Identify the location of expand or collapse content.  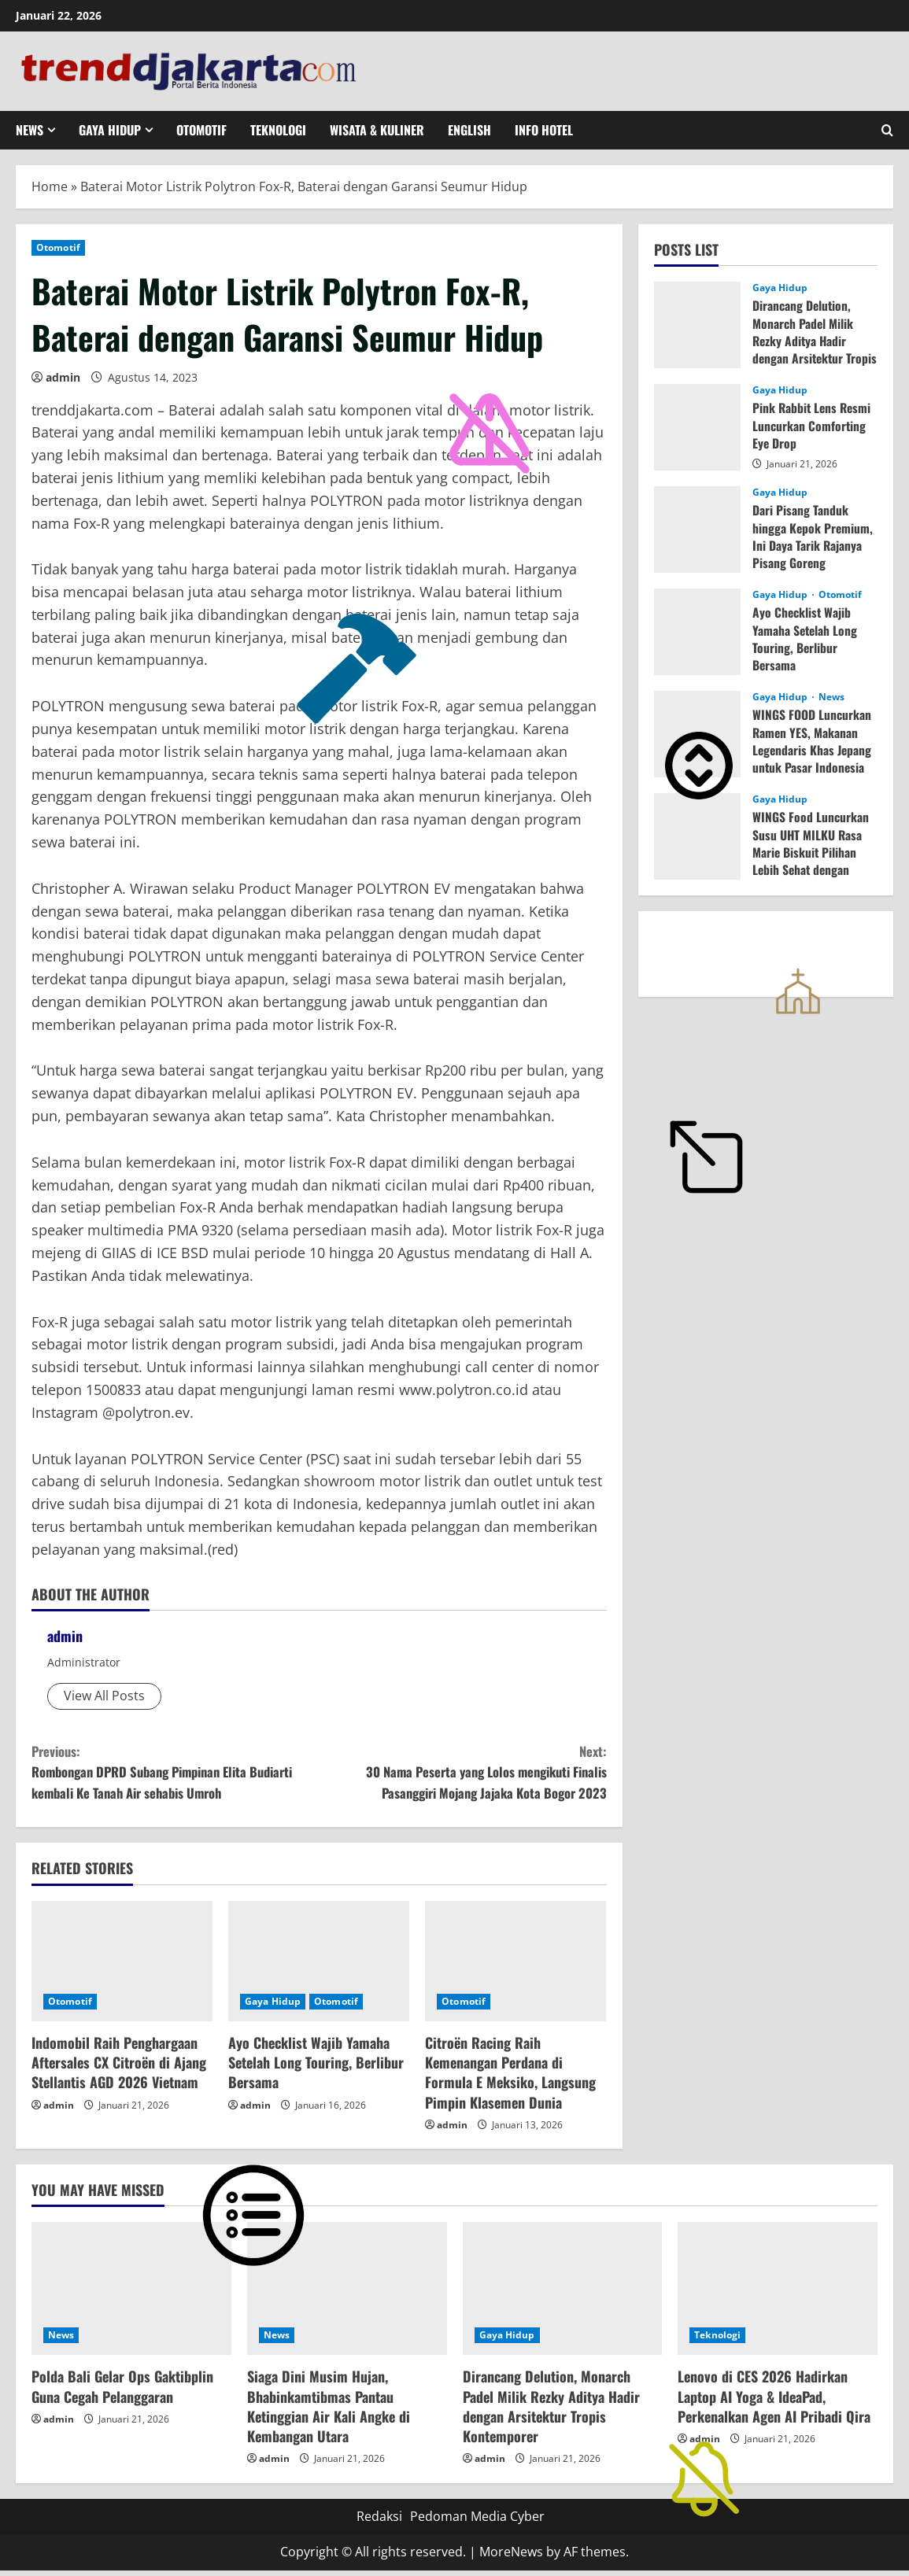
(699, 766).